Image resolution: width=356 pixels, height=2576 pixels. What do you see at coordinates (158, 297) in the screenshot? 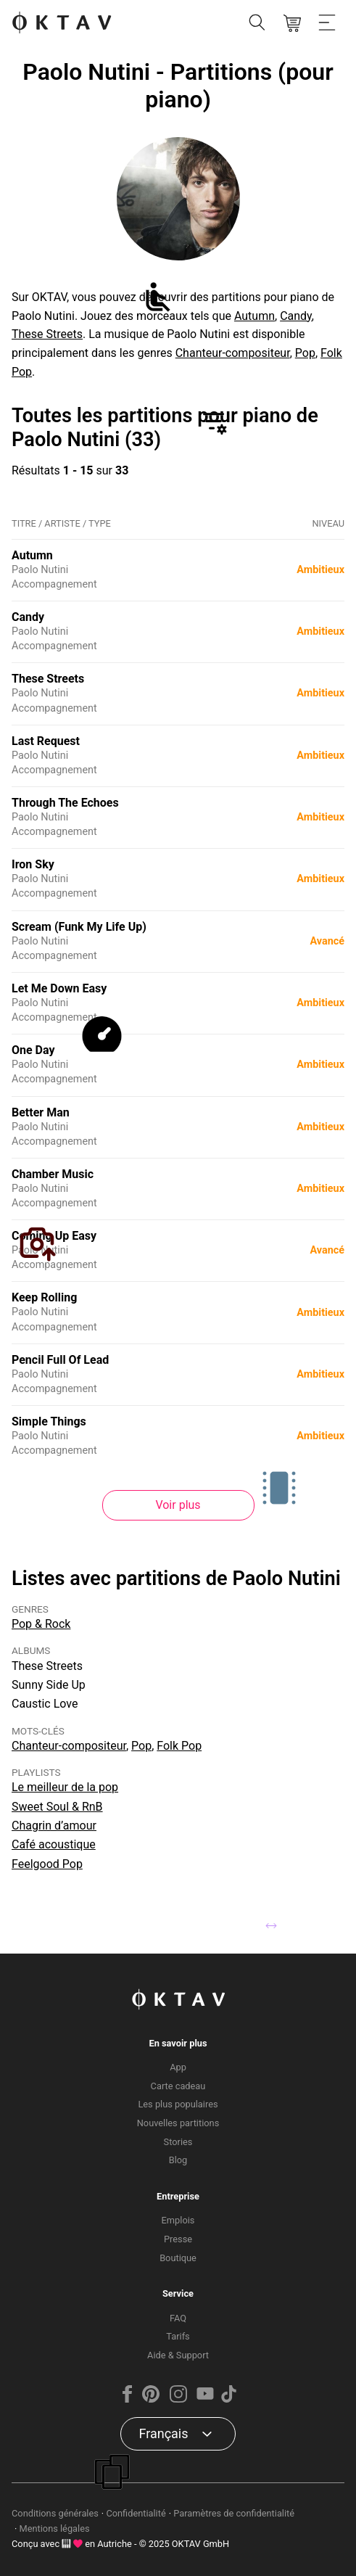
I see `indicates standard seat recline position` at bounding box center [158, 297].